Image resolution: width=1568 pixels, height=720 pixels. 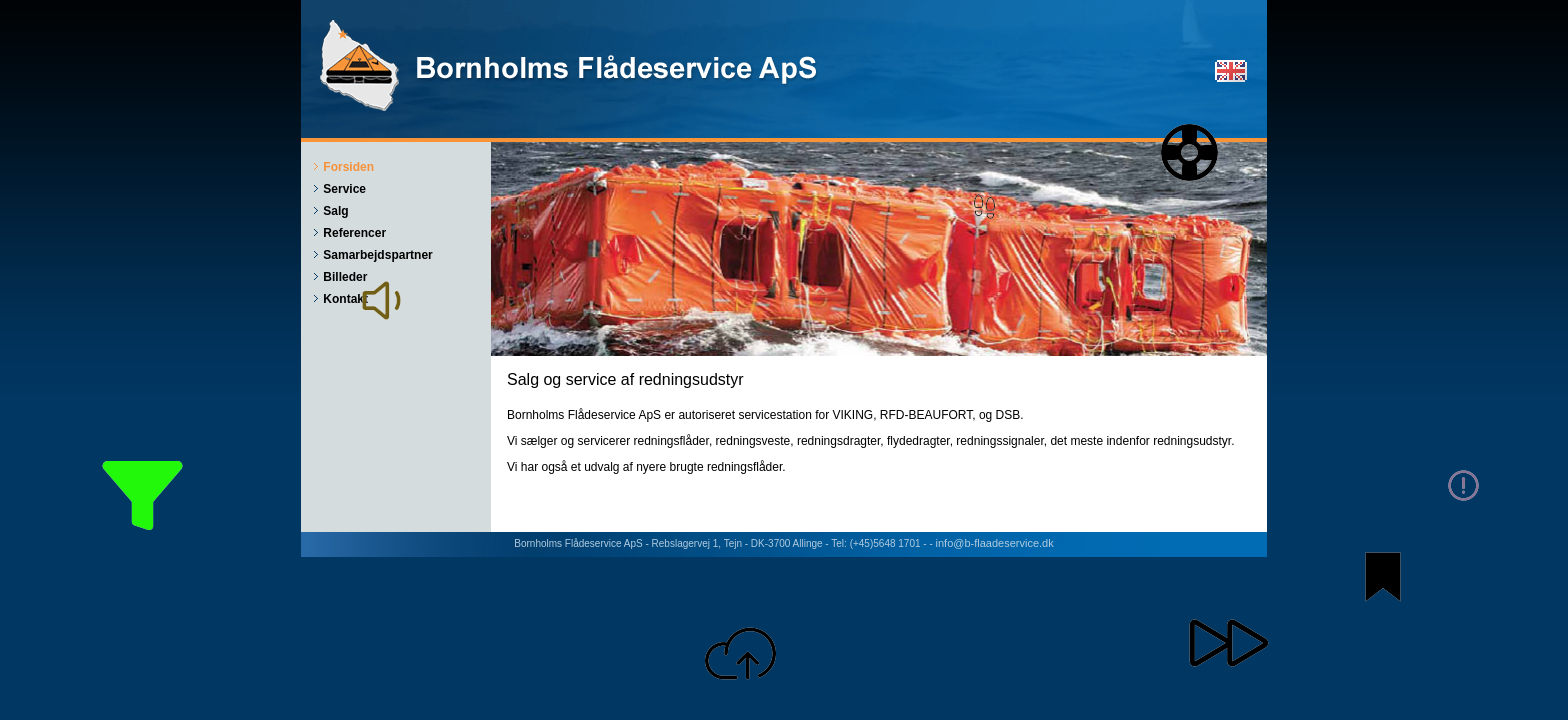 What do you see at coordinates (1189, 152) in the screenshot?
I see `access help or support center` at bounding box center [1189, 152].